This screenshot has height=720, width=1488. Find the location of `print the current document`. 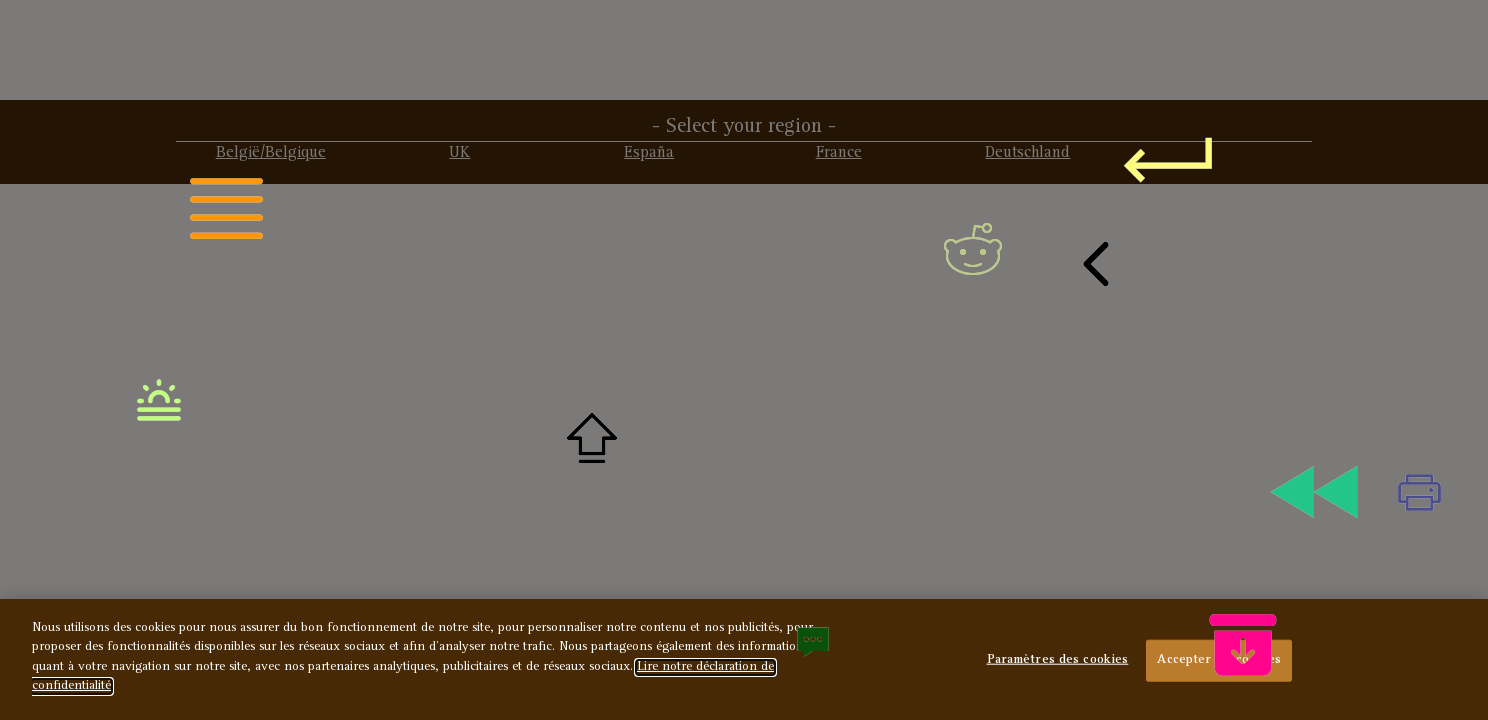

print the current document is located at coordinates (1419, 492).